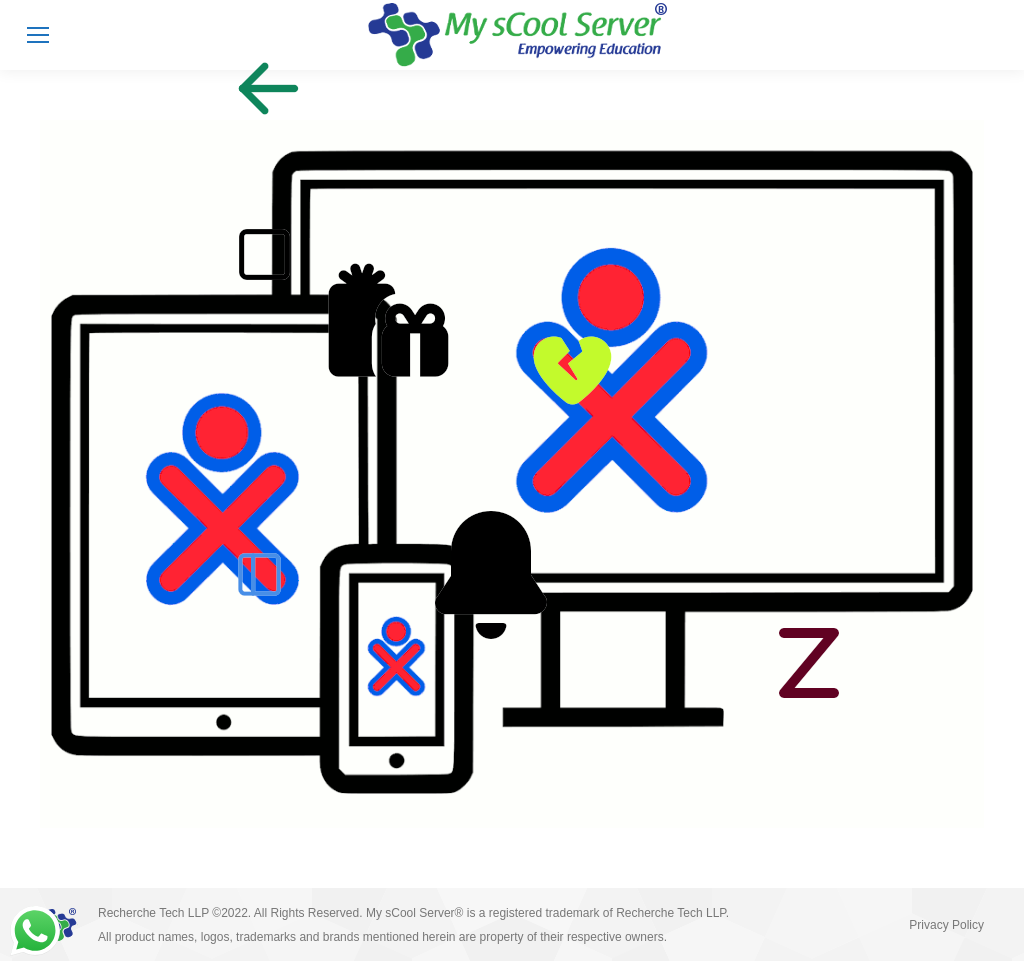  I want to click on view notifications, so click(491, 575).